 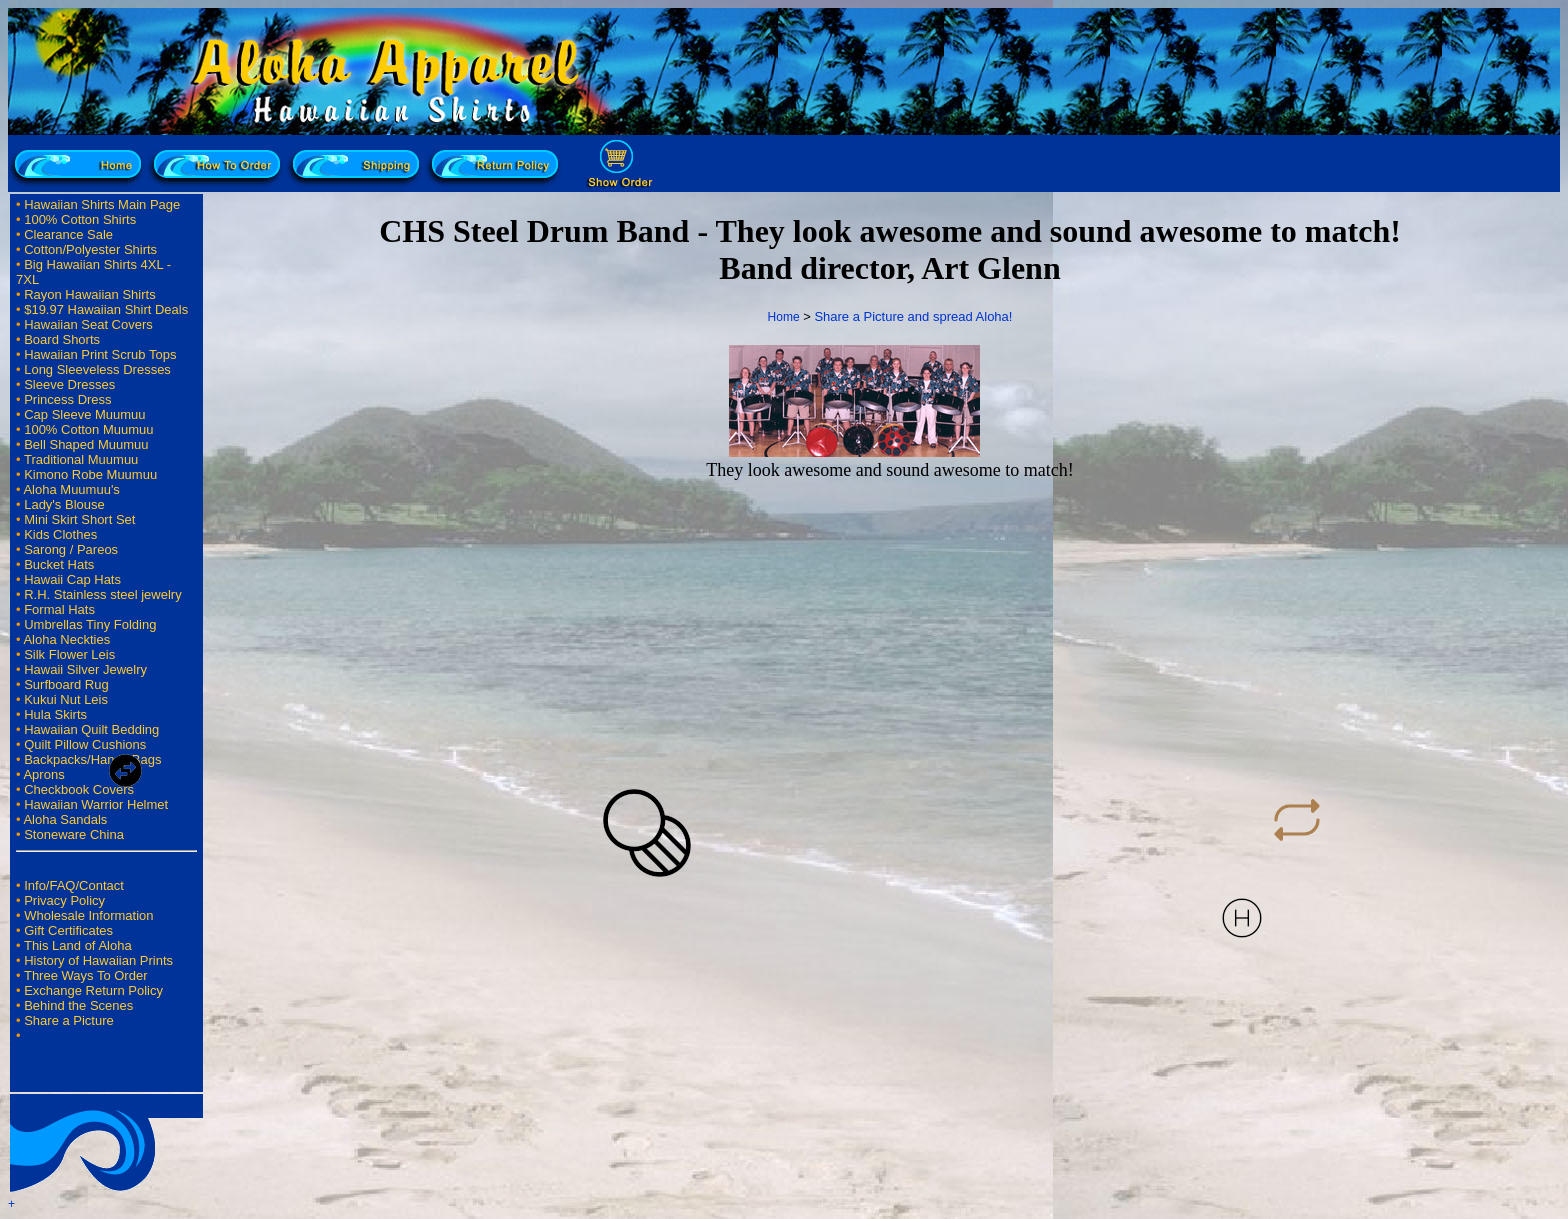 I want to click on swap or exchange items horizontally, so click(x=125, y=770).